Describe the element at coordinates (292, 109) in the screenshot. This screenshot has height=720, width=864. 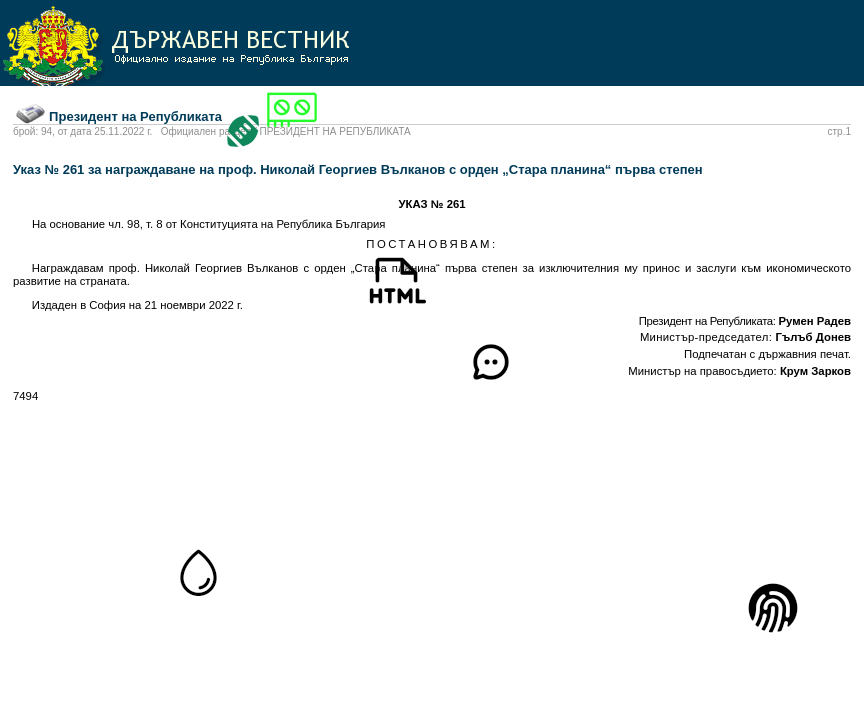
I see `view graphics card or GPU information` at that location.